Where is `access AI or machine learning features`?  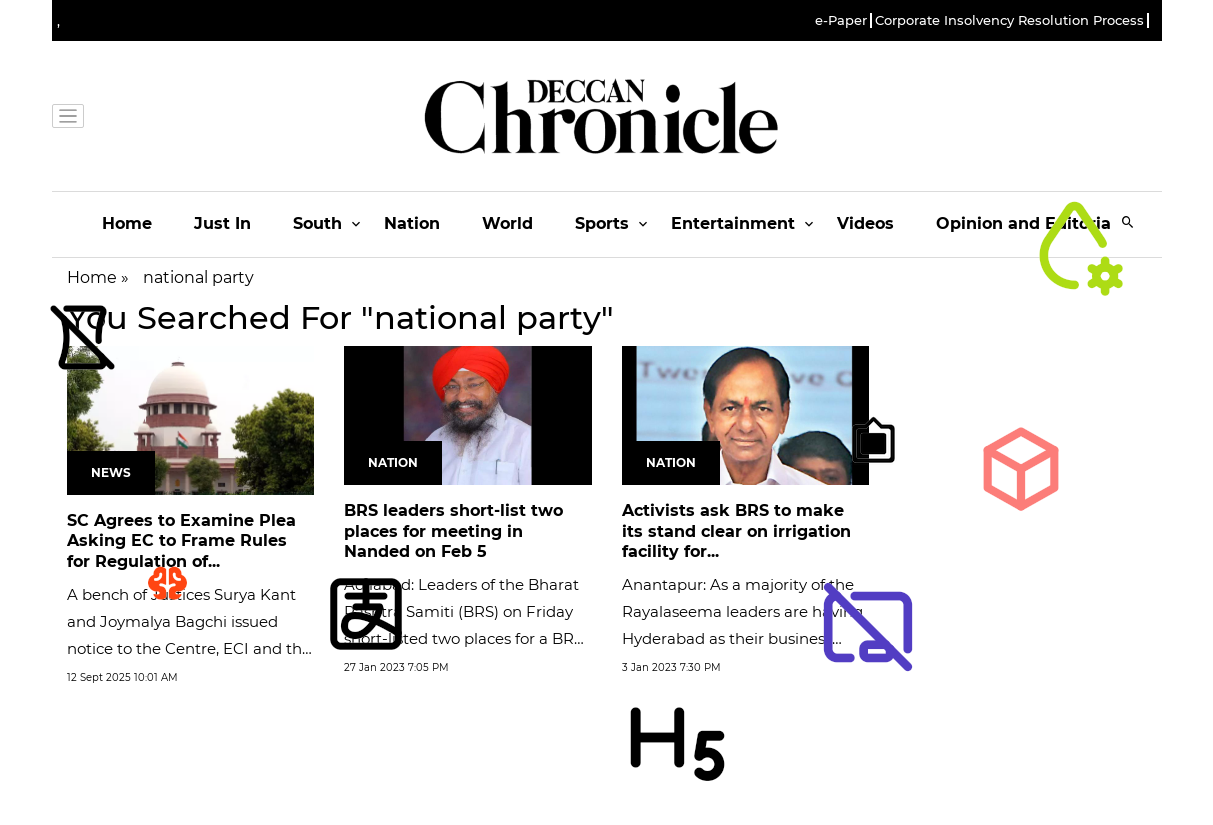 access AI or machine learning features is located at coordinates (167, 583).